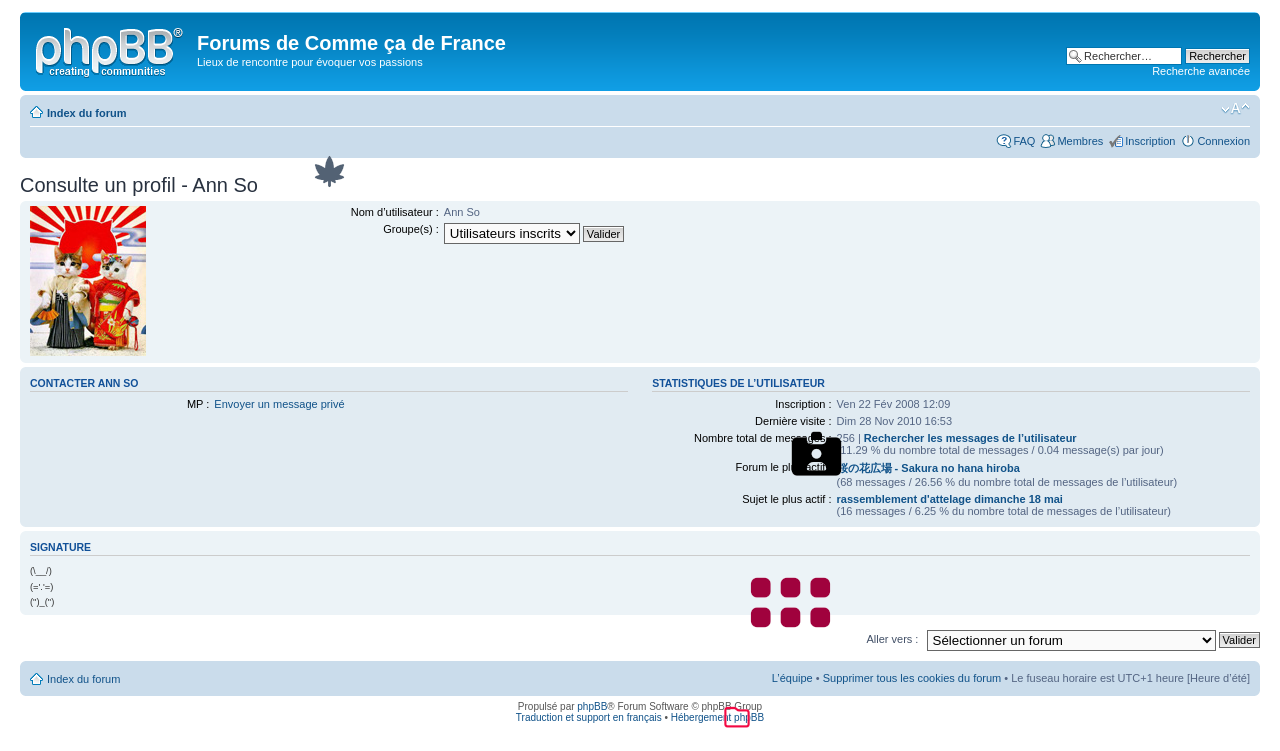  What do you see at coordinates (329, 171) in the screenshot?
I see `indicates cannabis-related products or content` at bounding box center [329, 171].